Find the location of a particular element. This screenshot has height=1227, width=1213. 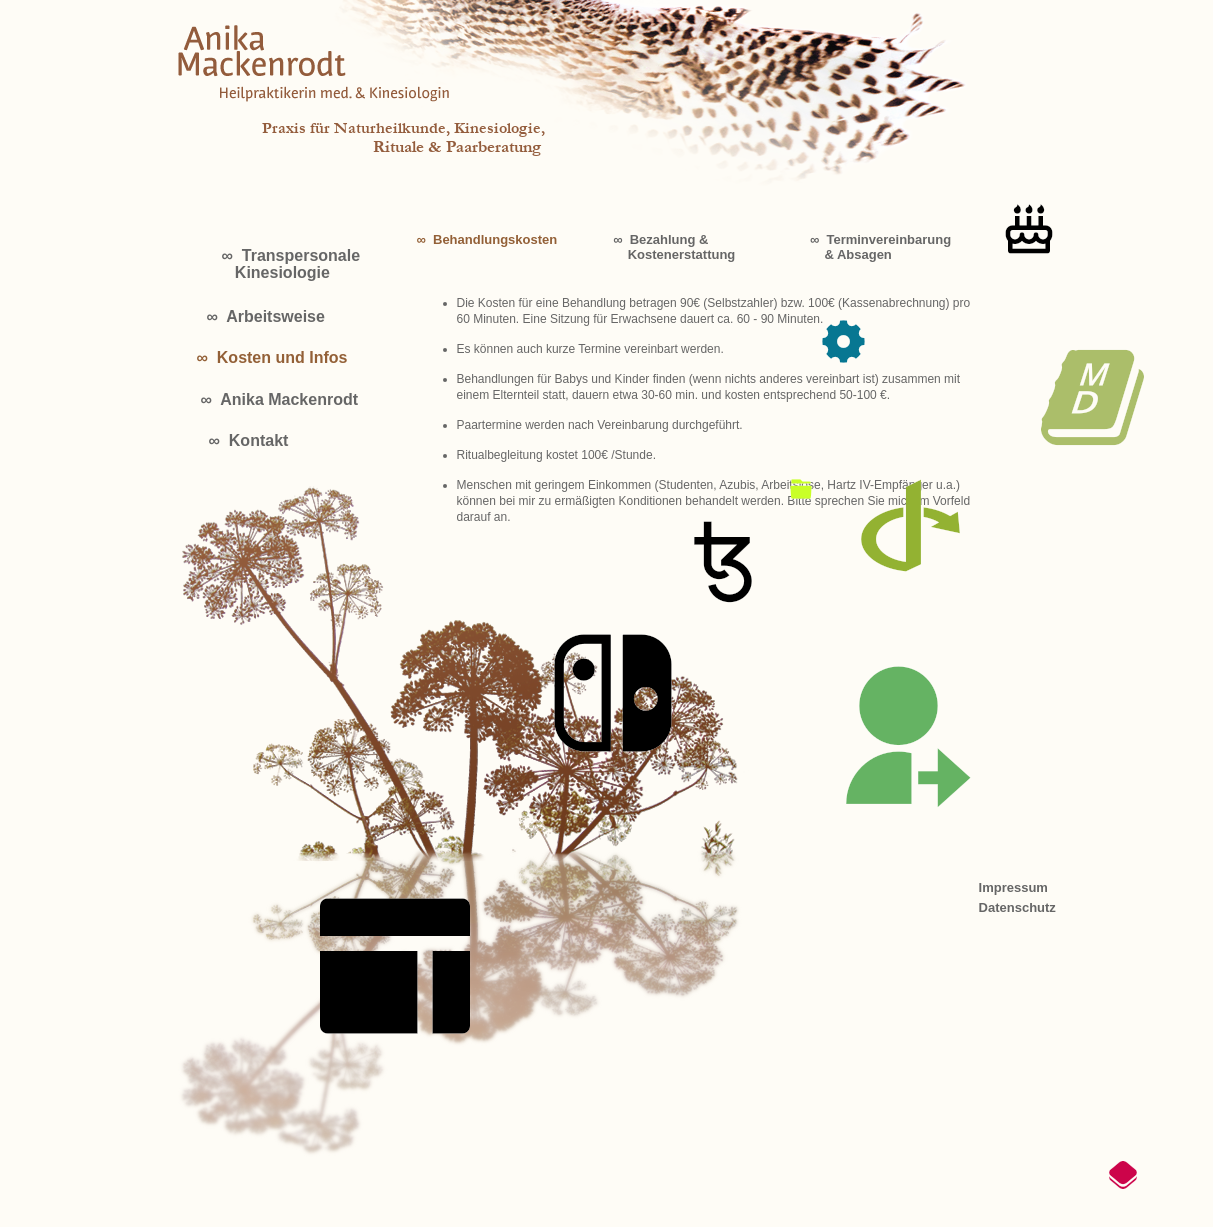

mdbook documentation tool logo is located at coordinates (1092, 397).